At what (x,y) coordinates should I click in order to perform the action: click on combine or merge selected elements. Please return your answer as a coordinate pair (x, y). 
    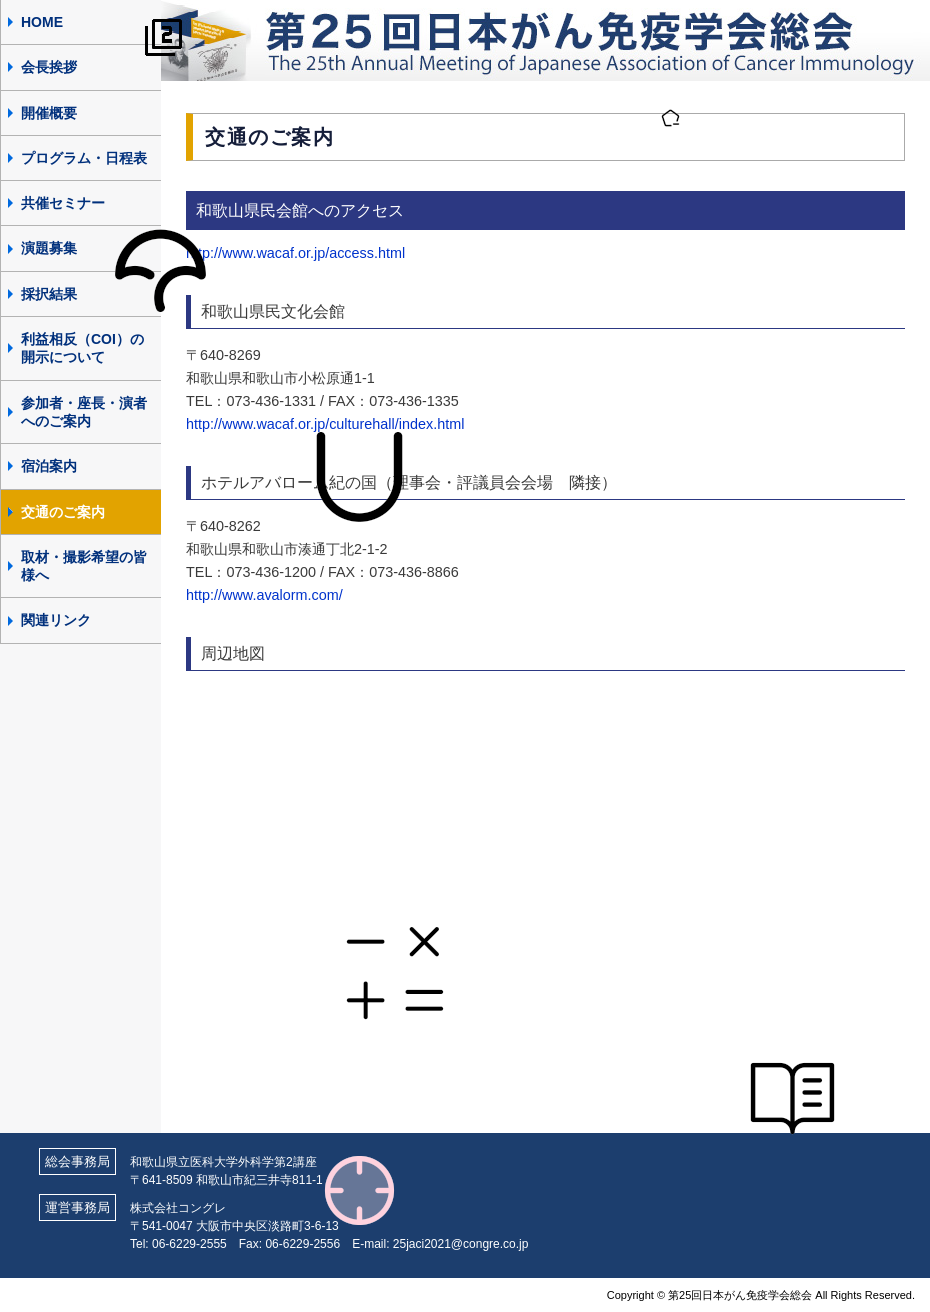
    Looking at the image, I should click on (359, 470).